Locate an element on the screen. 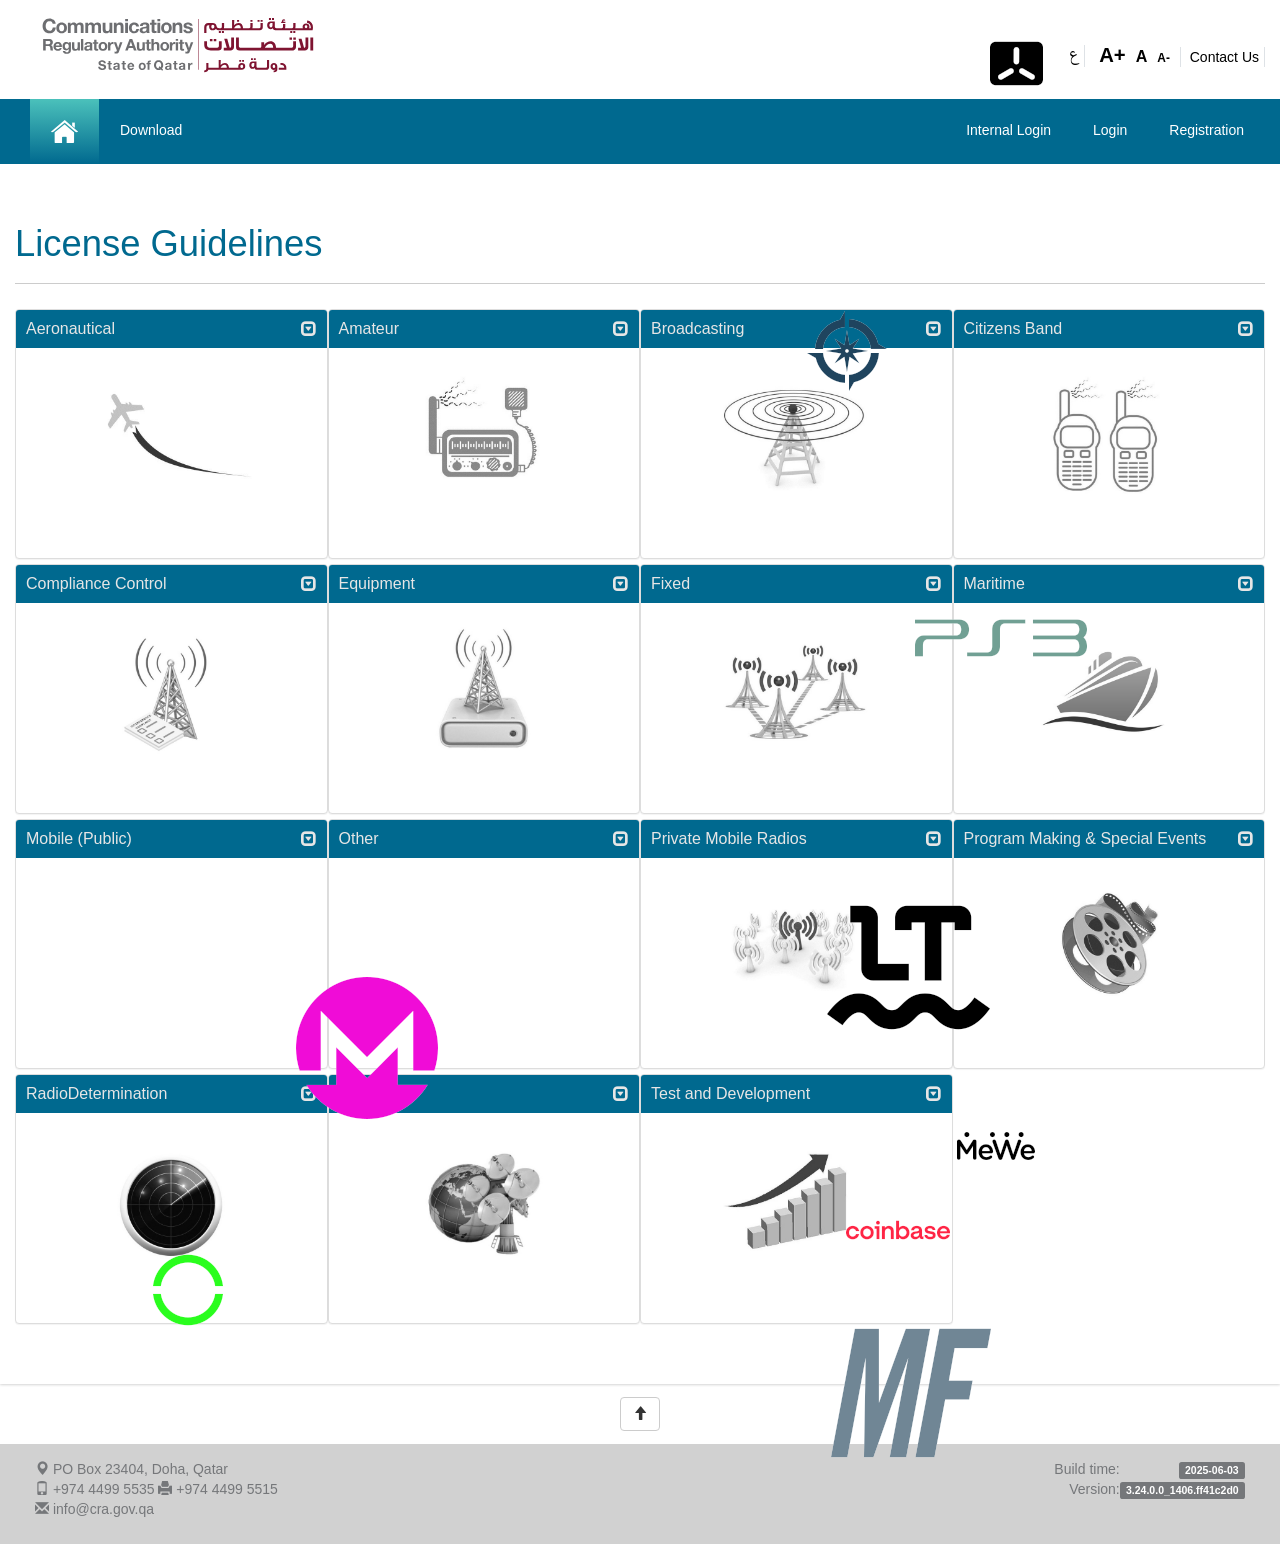 The height and width of the screenshot is (1544, 1280). open the MeWe social network app is located at coordinates (996, 1146).